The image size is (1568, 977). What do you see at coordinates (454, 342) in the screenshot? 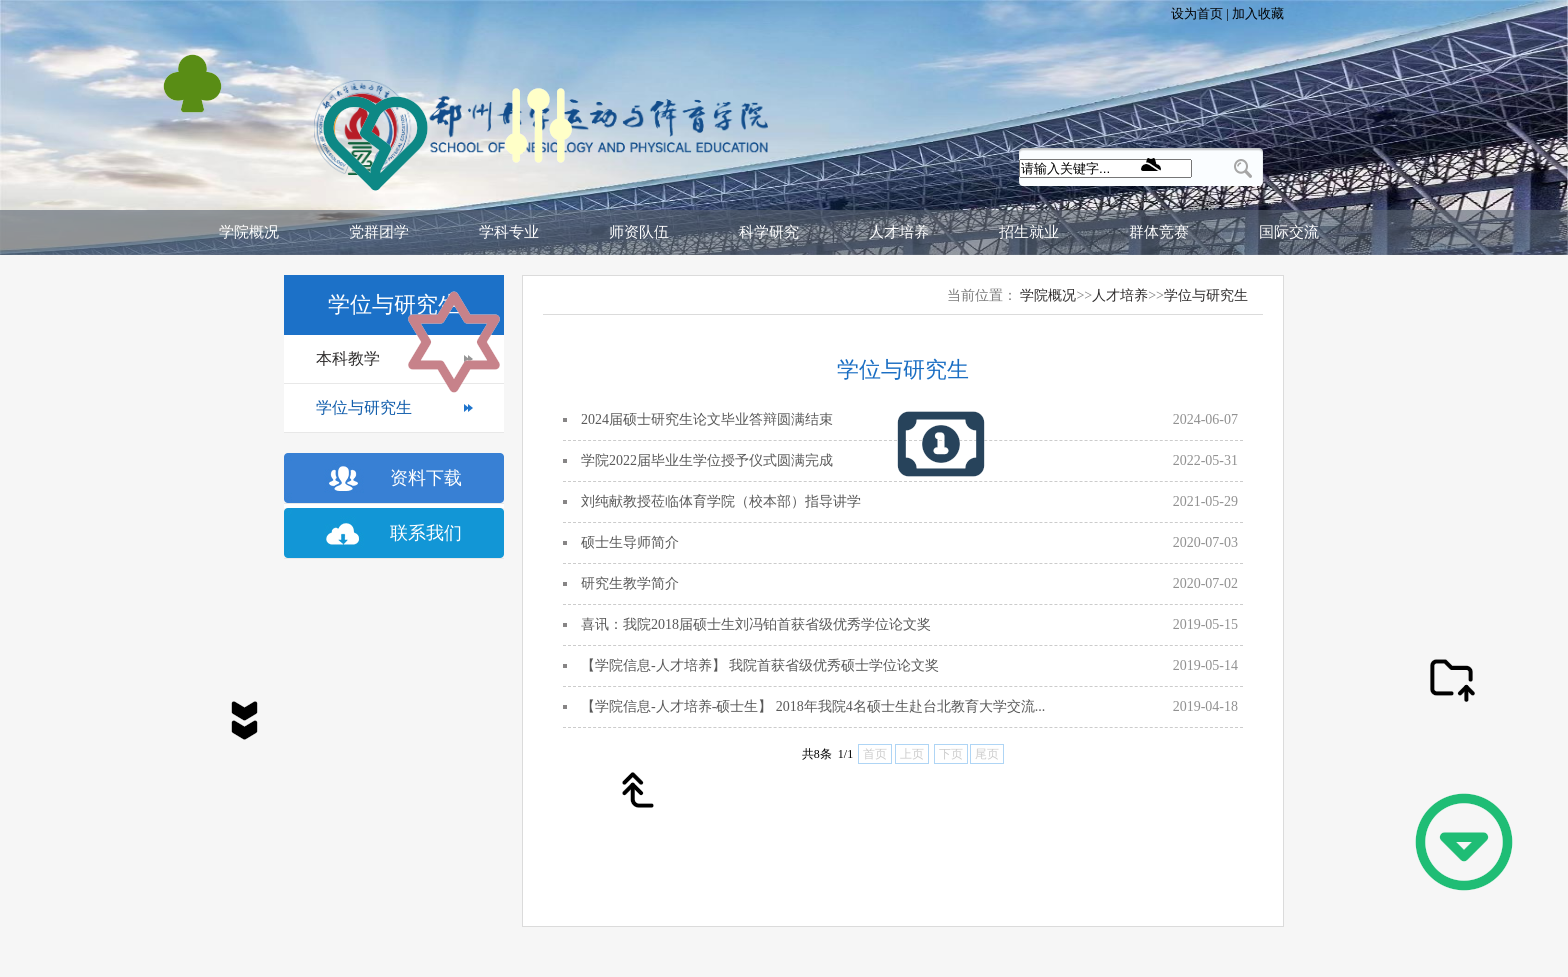
I see `indicates jewish or kosher-related content` at bounding box center [454, 342].